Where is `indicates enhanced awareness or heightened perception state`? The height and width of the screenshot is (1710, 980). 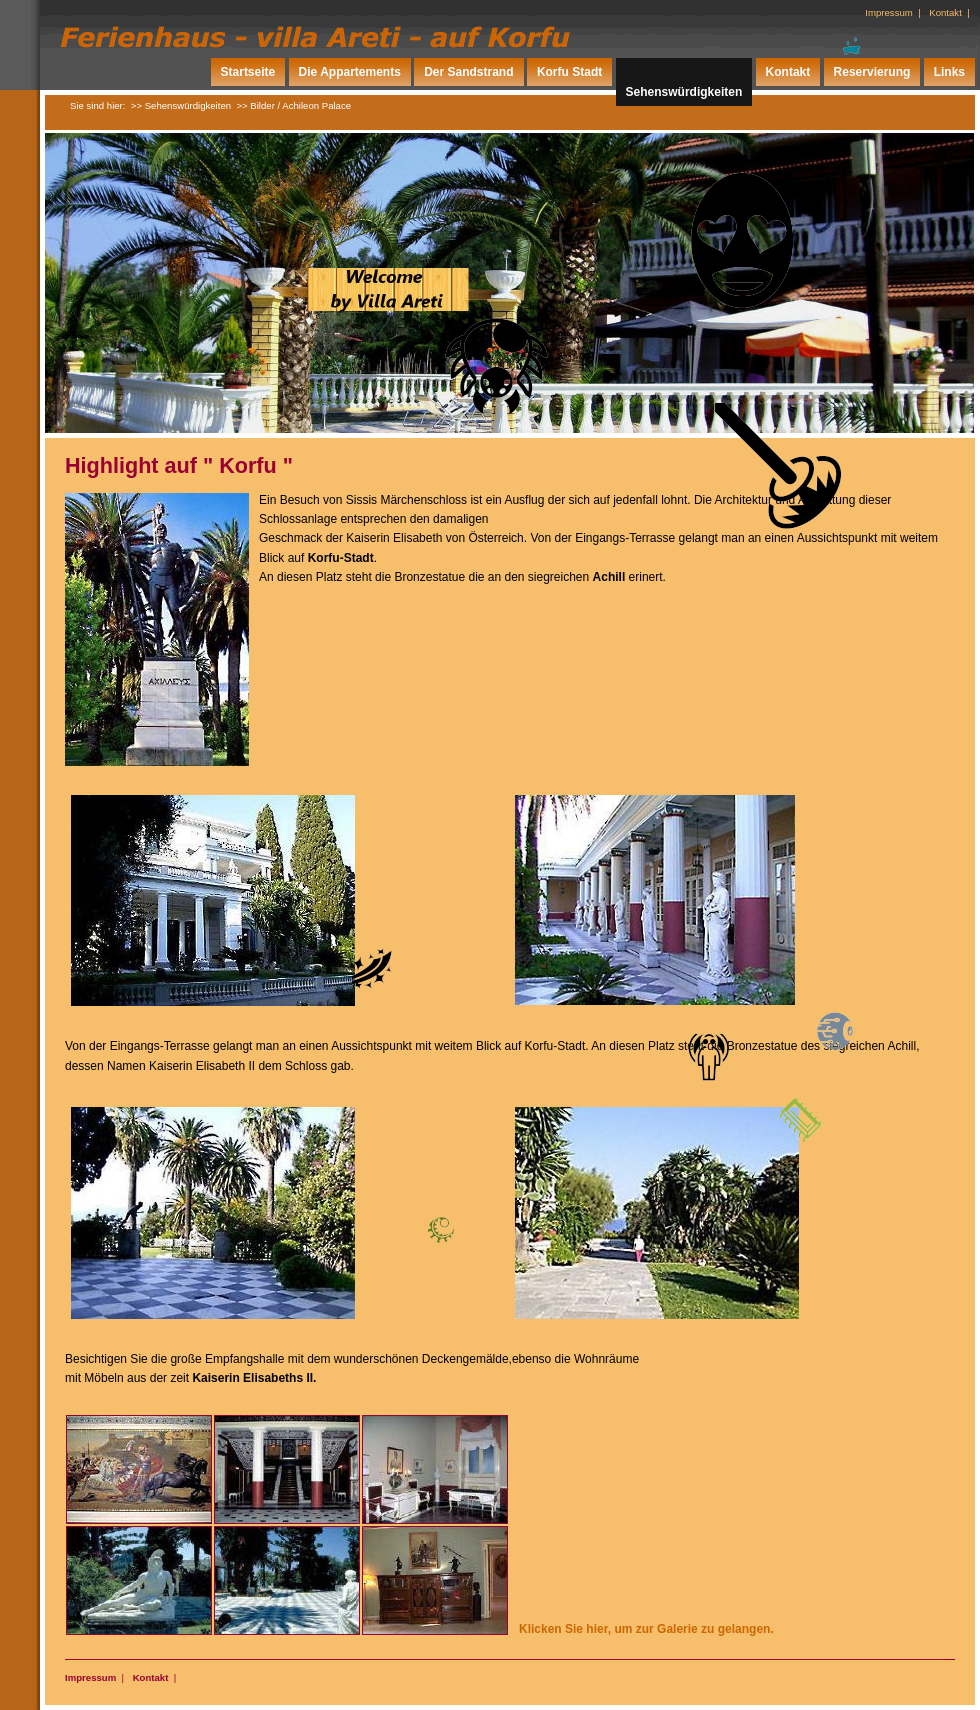
indicates enhanced awareness or heightened perception state is located at coordinates (709, 1057).